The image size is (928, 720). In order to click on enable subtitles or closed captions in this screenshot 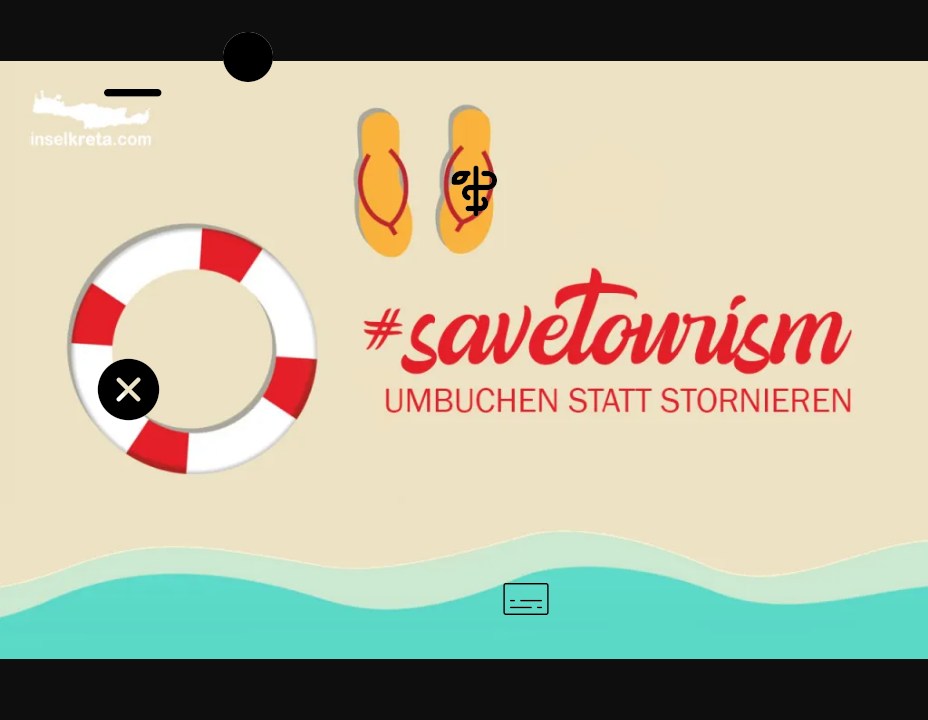, I will do `click(526, 599)`.